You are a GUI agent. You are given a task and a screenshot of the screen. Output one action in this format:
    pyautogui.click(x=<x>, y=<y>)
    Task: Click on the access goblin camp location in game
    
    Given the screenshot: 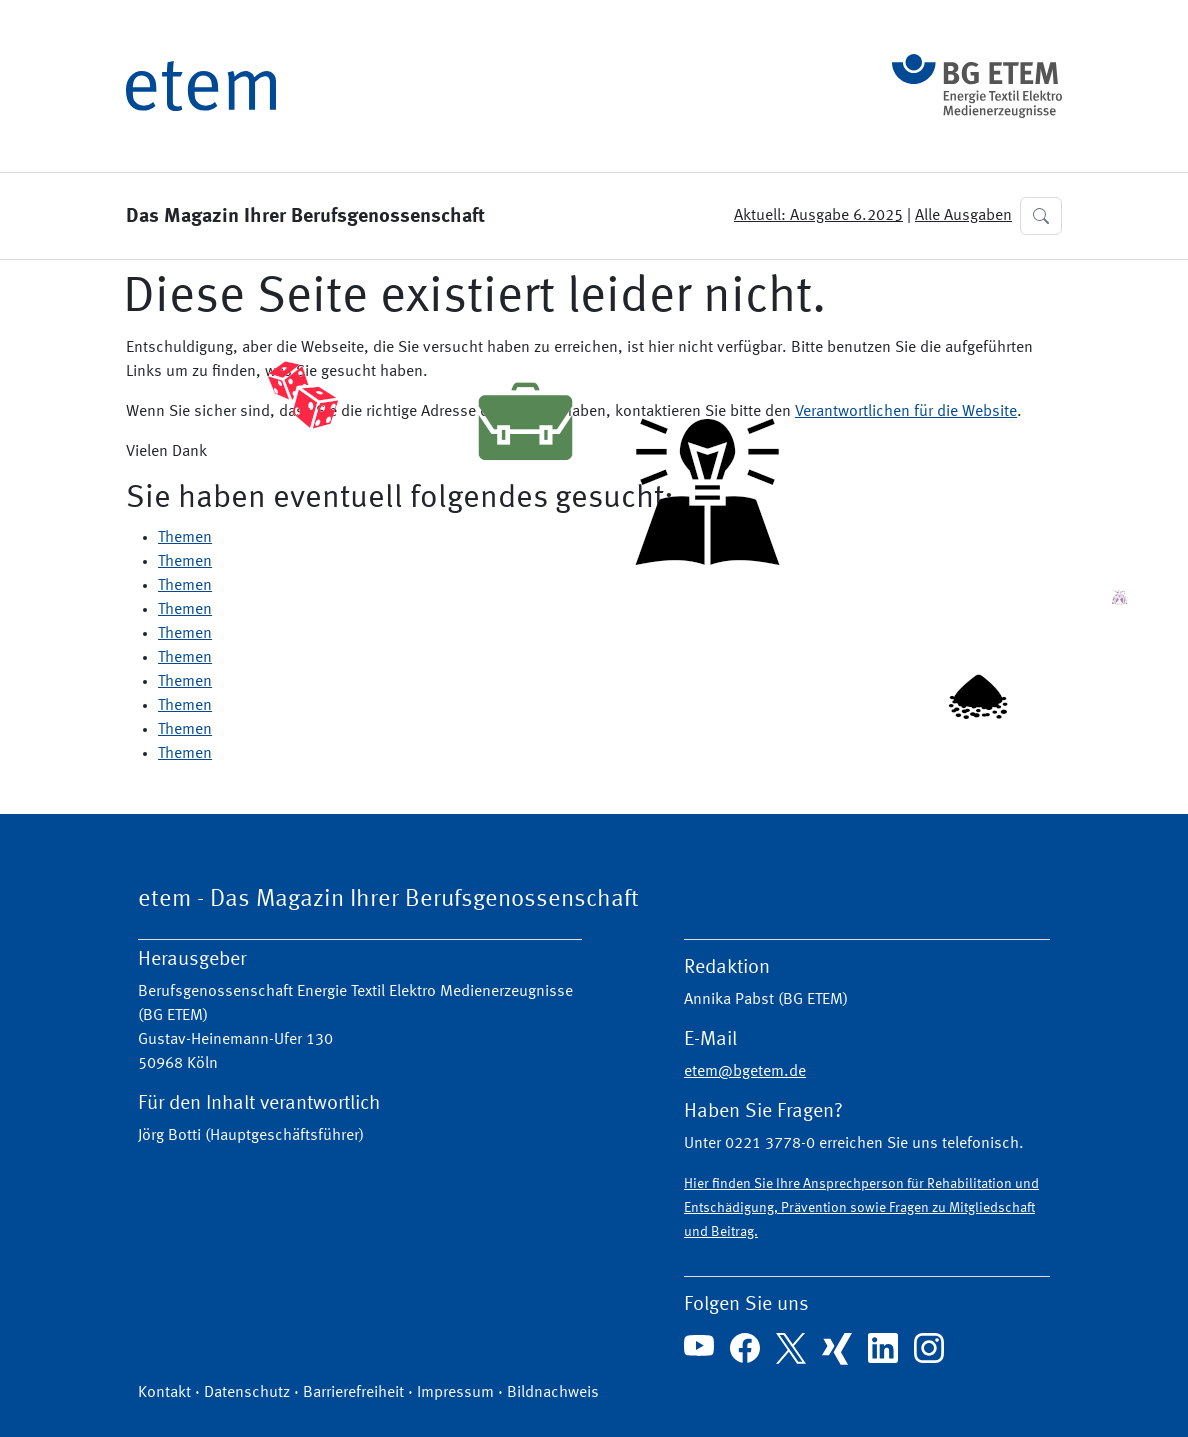 What is the action you would take?
    pyautogui.click(x=1119, y=596)
    